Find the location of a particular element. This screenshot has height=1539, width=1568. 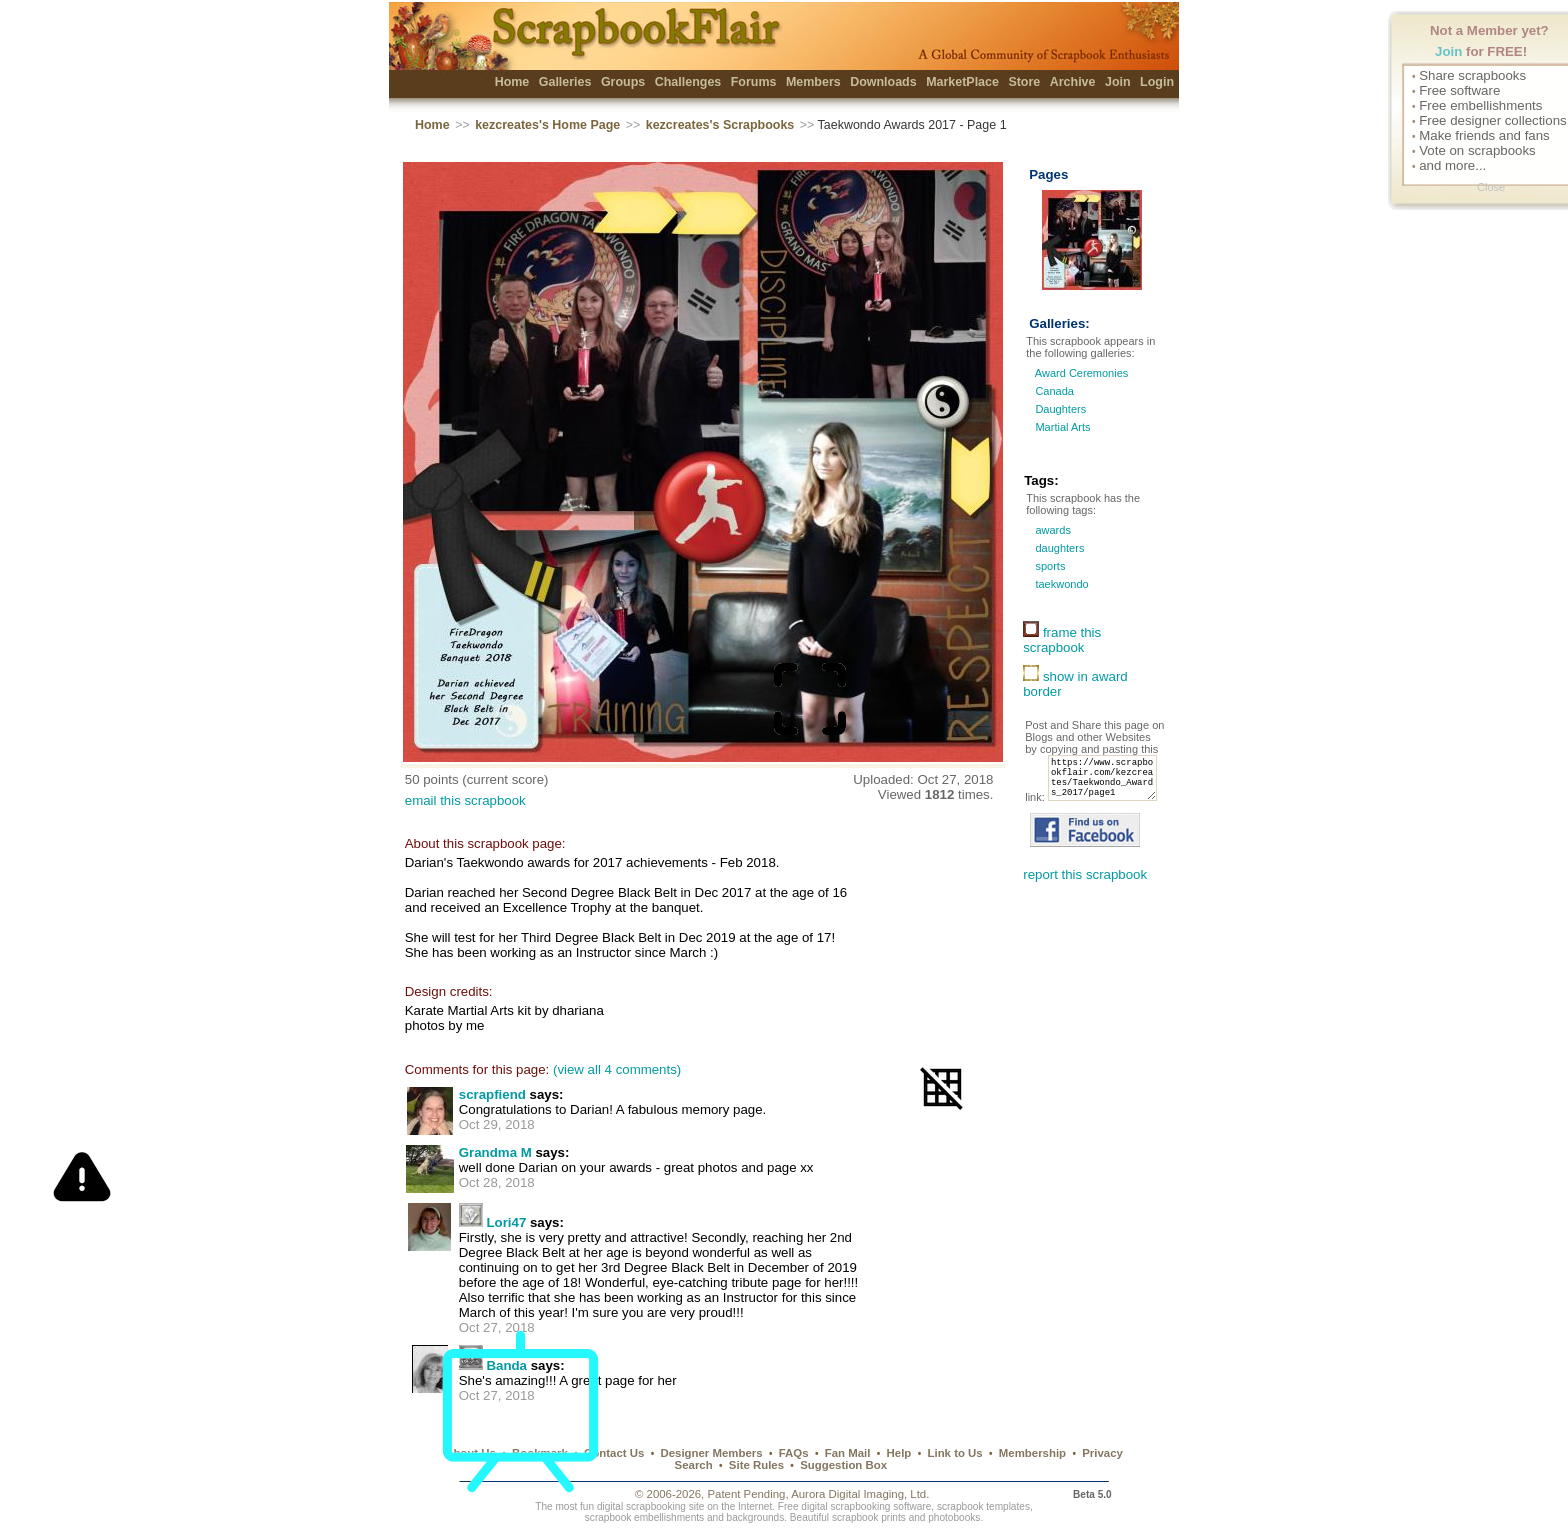

disable grid view is located at coordinates (942, 1087).